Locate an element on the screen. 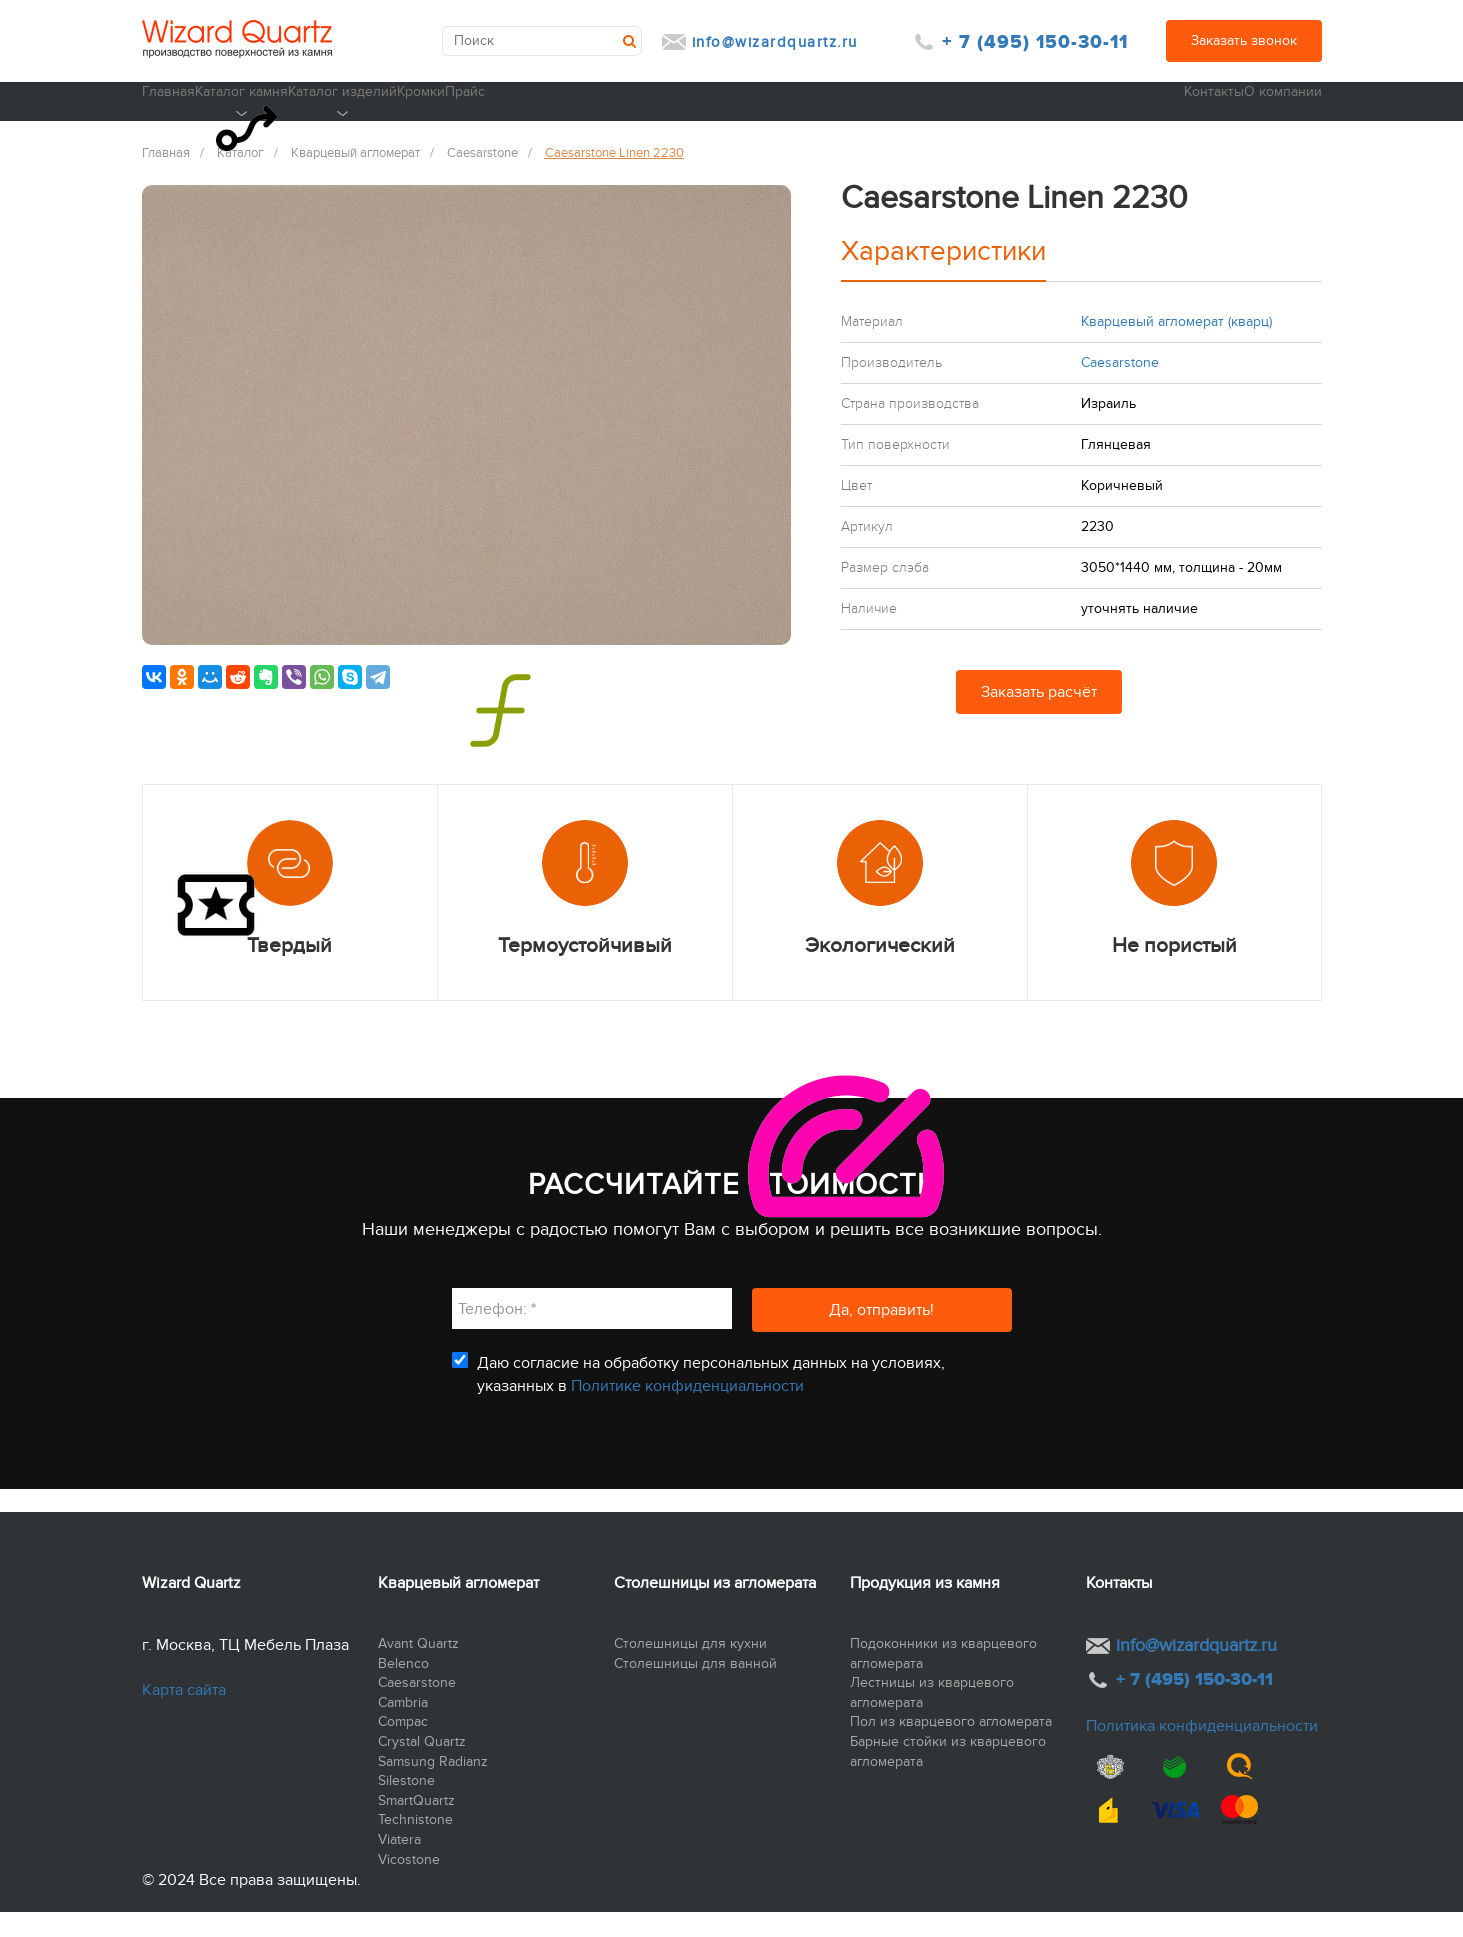 The height and width of the screenshot is (1937, 1463). view local events or activities is located at coordinates (216, 905).